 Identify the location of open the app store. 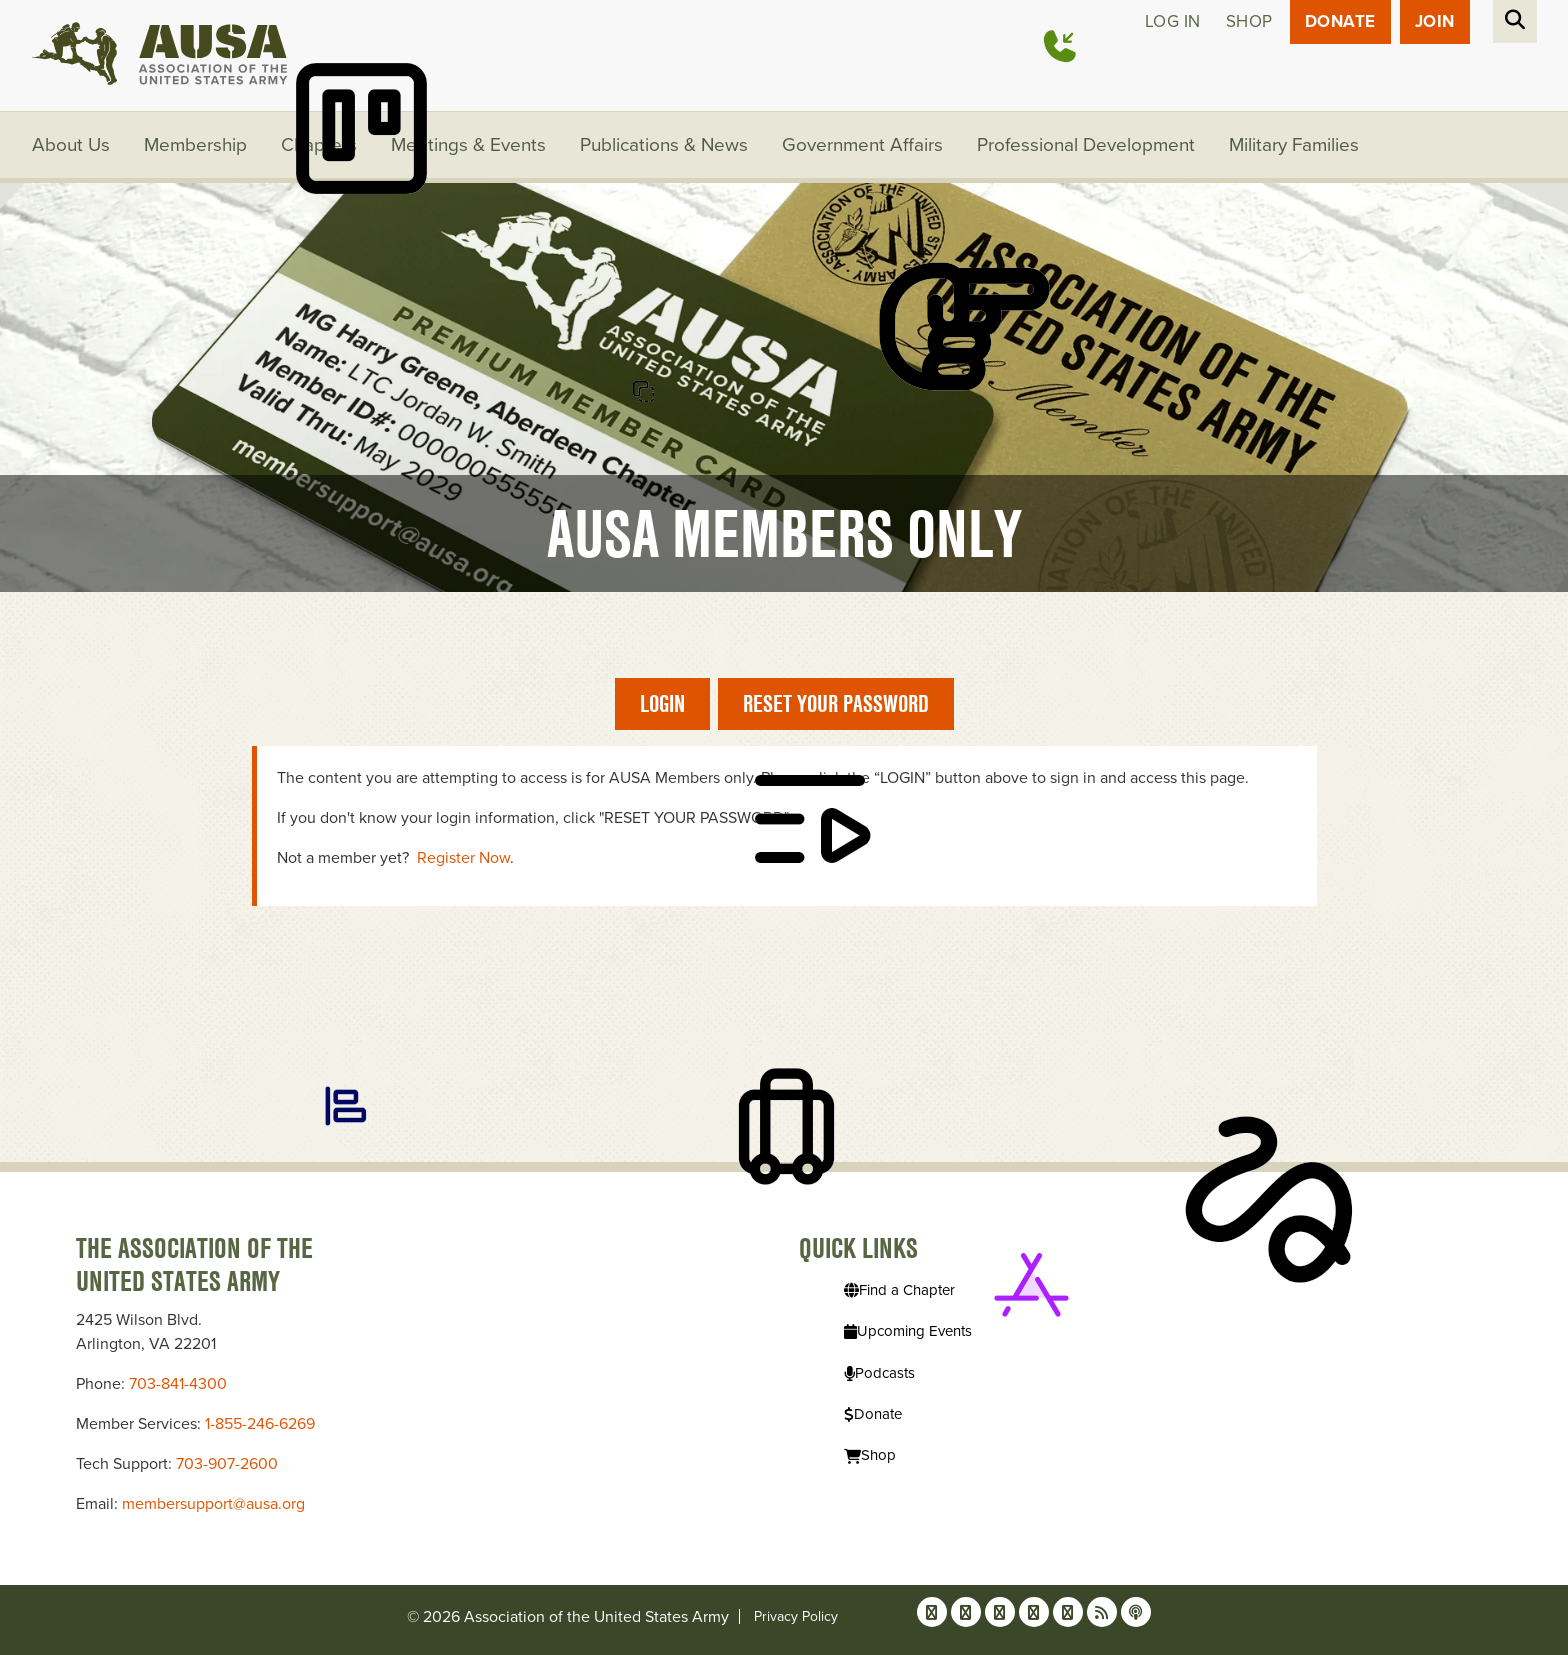
(1031, 1287).